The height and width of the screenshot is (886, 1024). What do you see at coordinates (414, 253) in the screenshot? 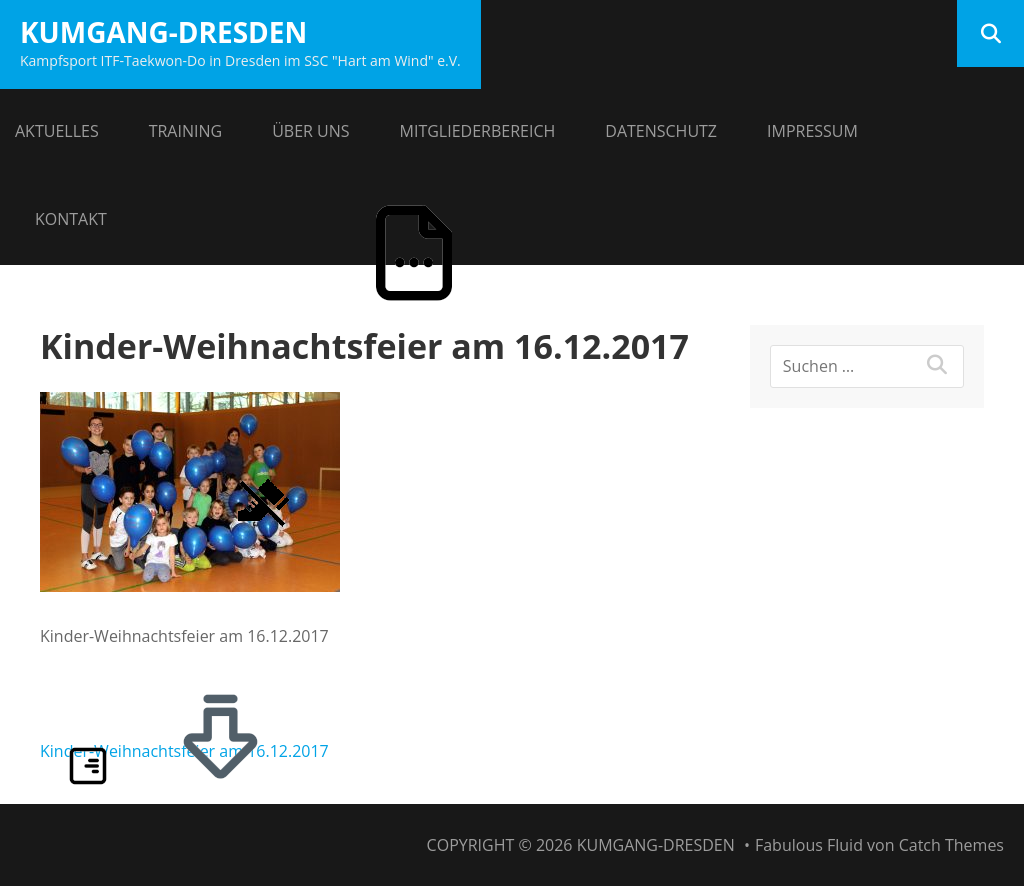
I see `view file details or more options` at bounding box center [414, 253].